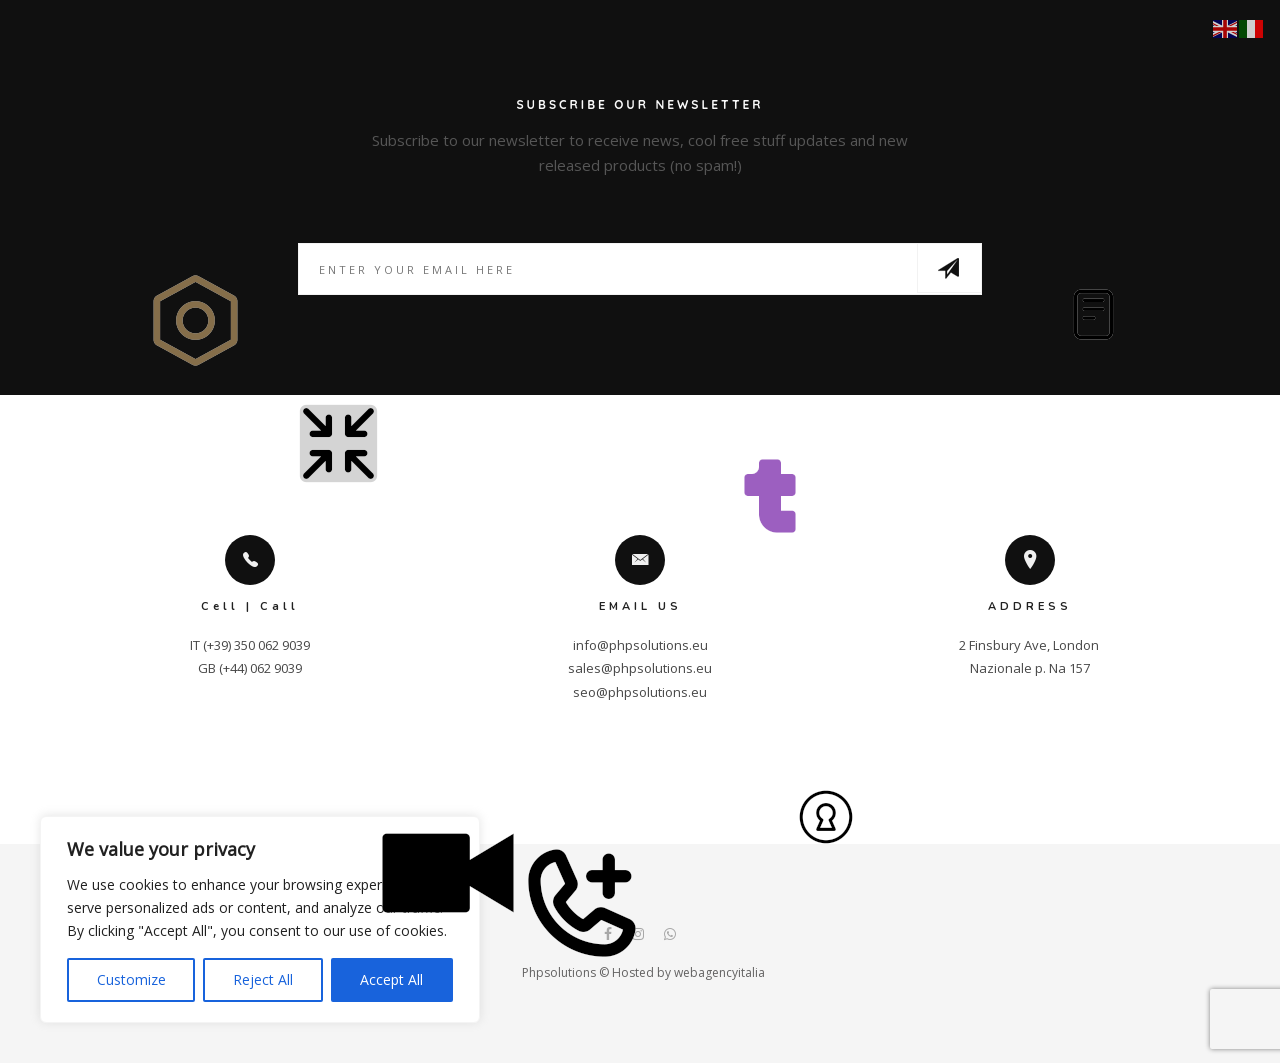  What do you see at coordinates (584, 901) in the screenshot?
I see `add a new contact` at bounding box center [584, 901].